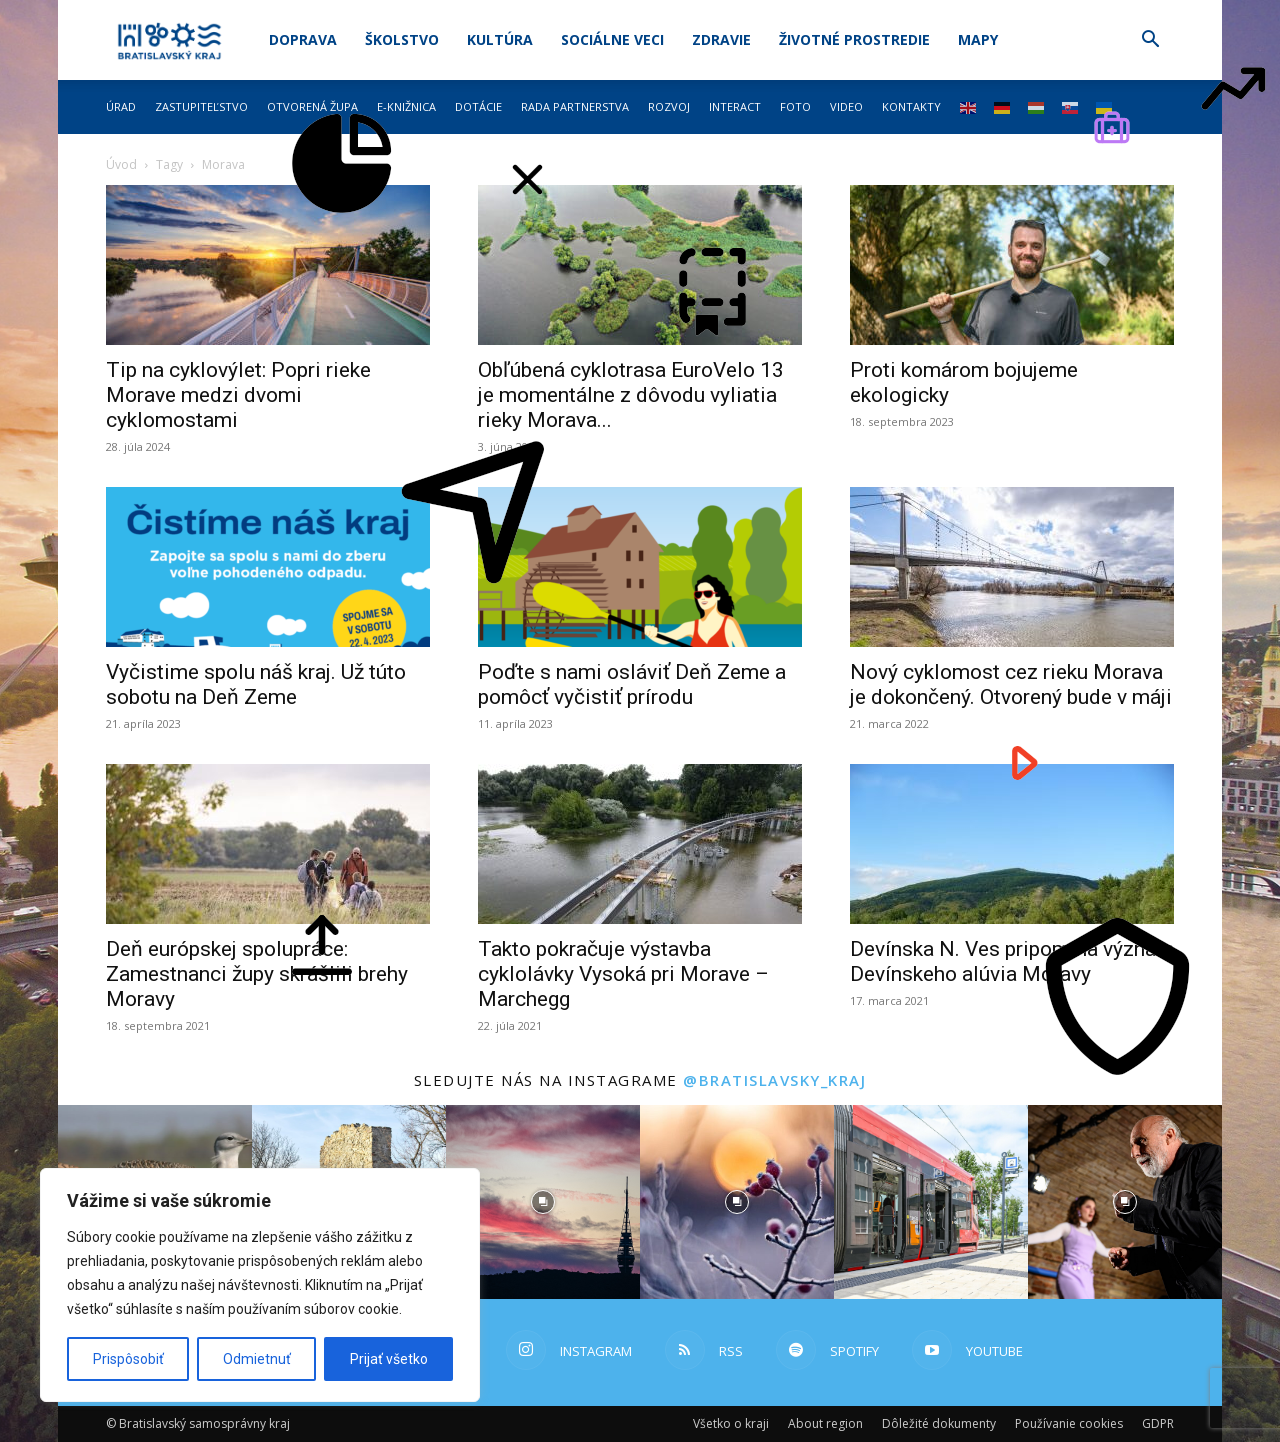 This screenshot has height=1442, width=1280. What do you see at coordinates (1117, 996) in the screenshot?
I see `access security settings` at bounding box center [1117, 996].